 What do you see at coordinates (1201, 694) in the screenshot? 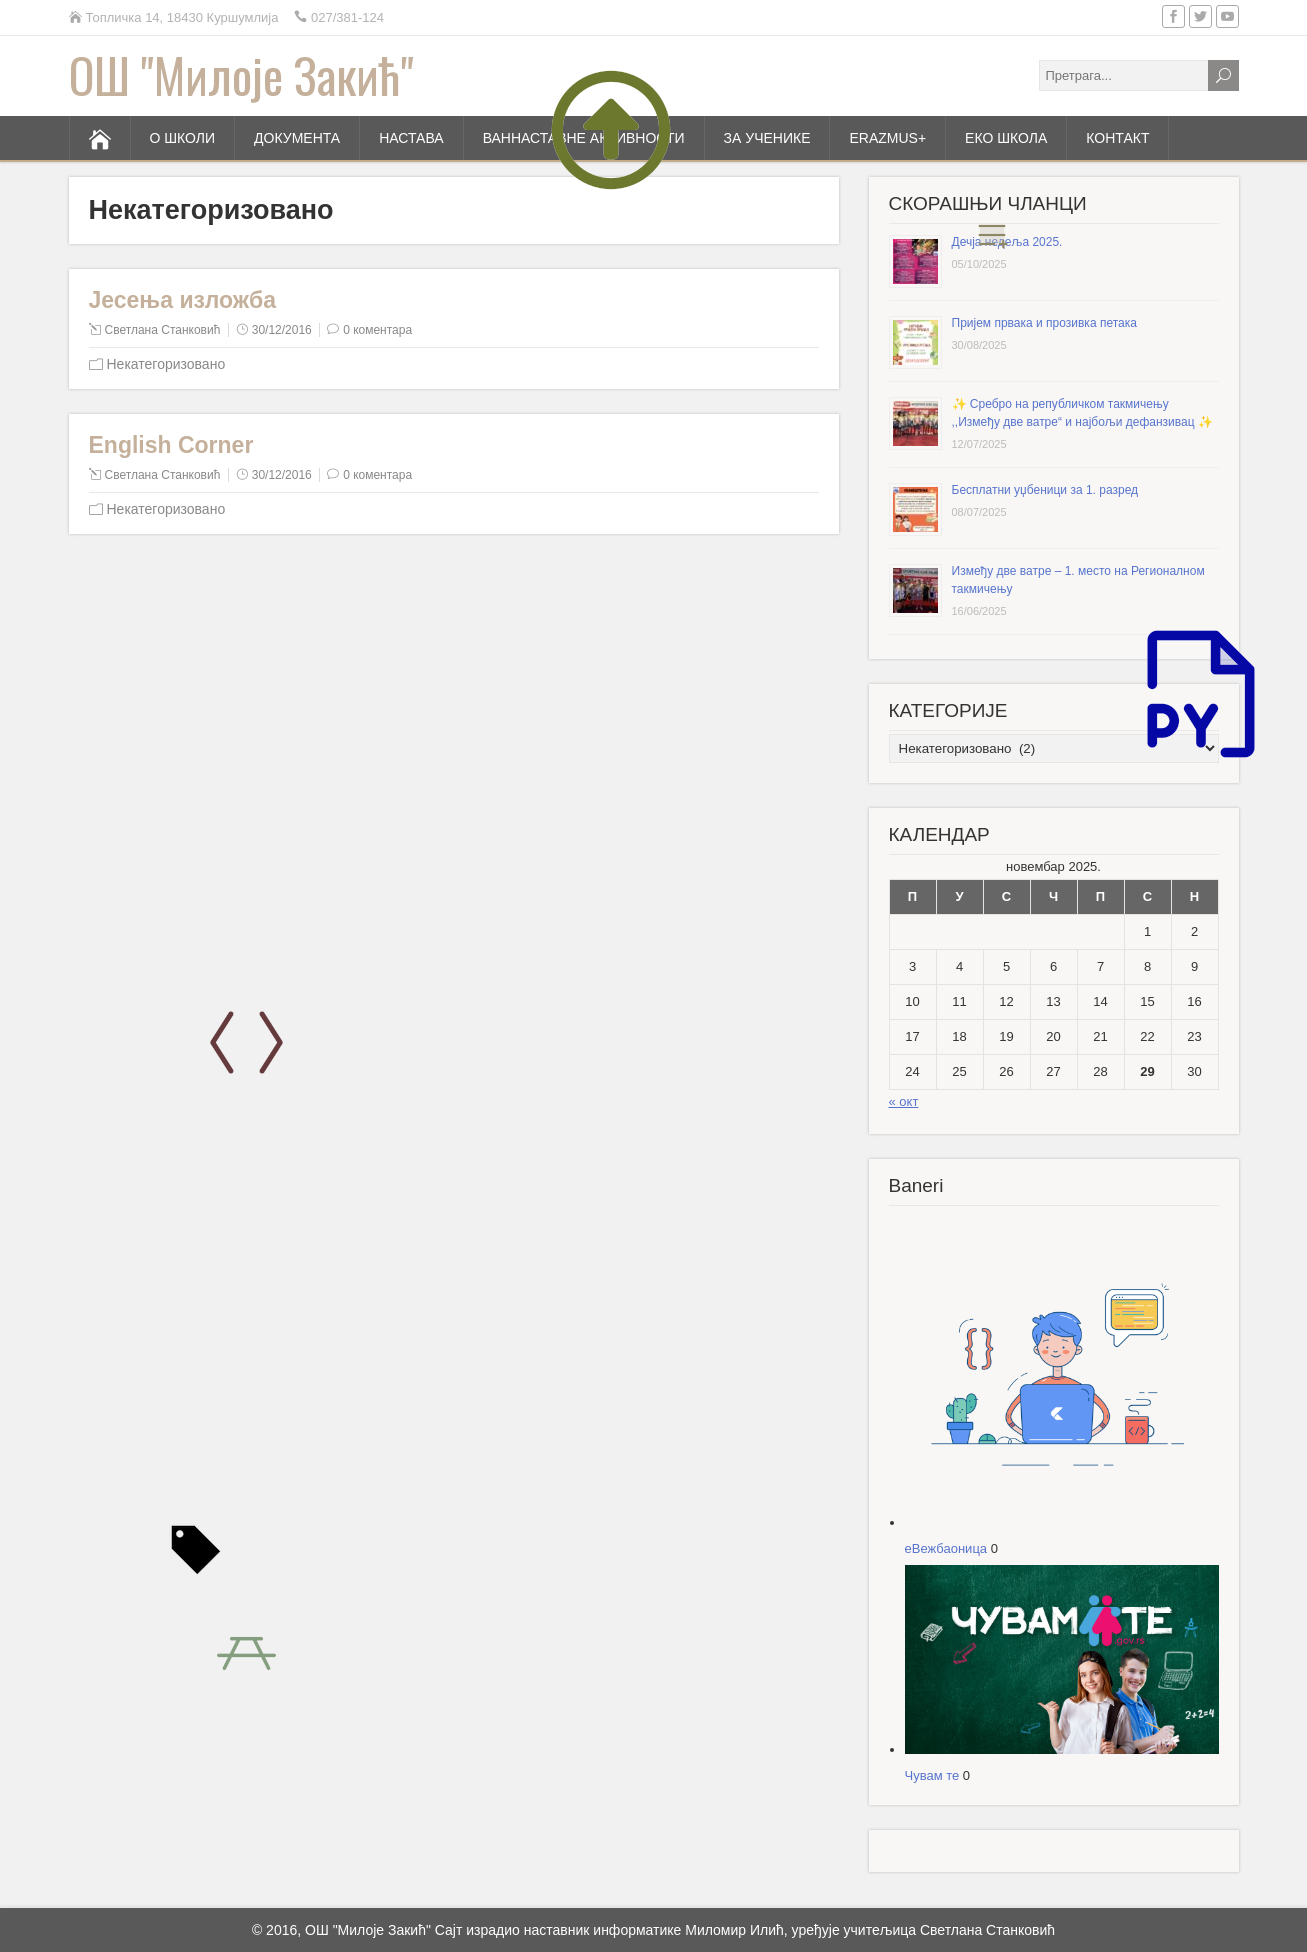
I see `open a python file` at bounding box center [1201, 694].